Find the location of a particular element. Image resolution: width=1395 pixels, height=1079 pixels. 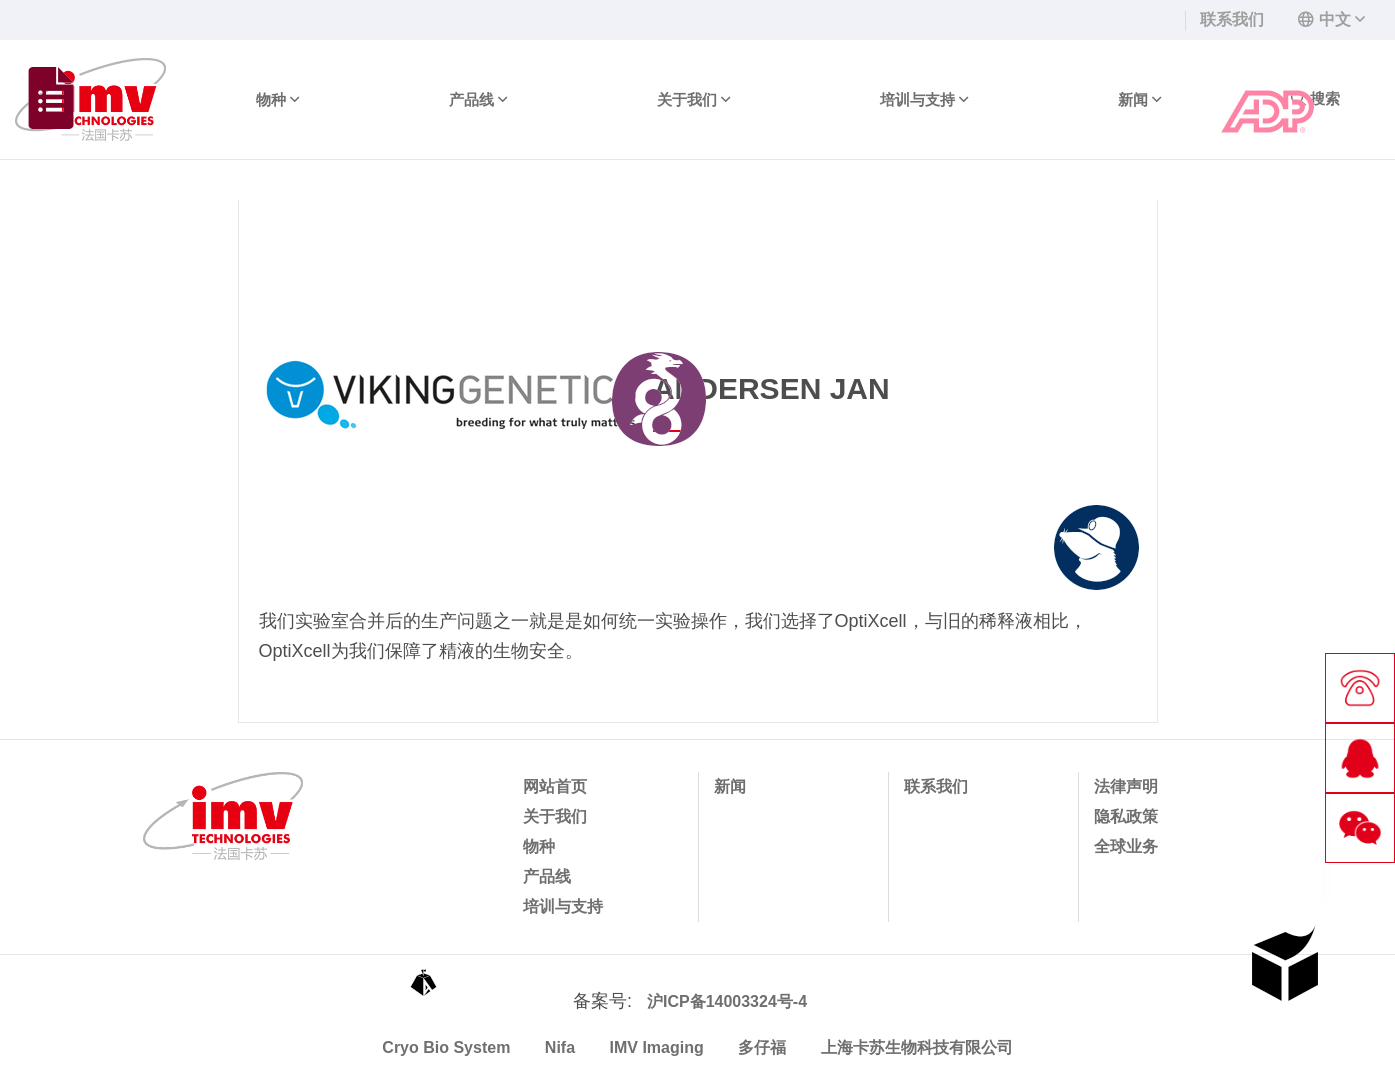

open wireguard vpn settings is located at coordinates (659, 399).